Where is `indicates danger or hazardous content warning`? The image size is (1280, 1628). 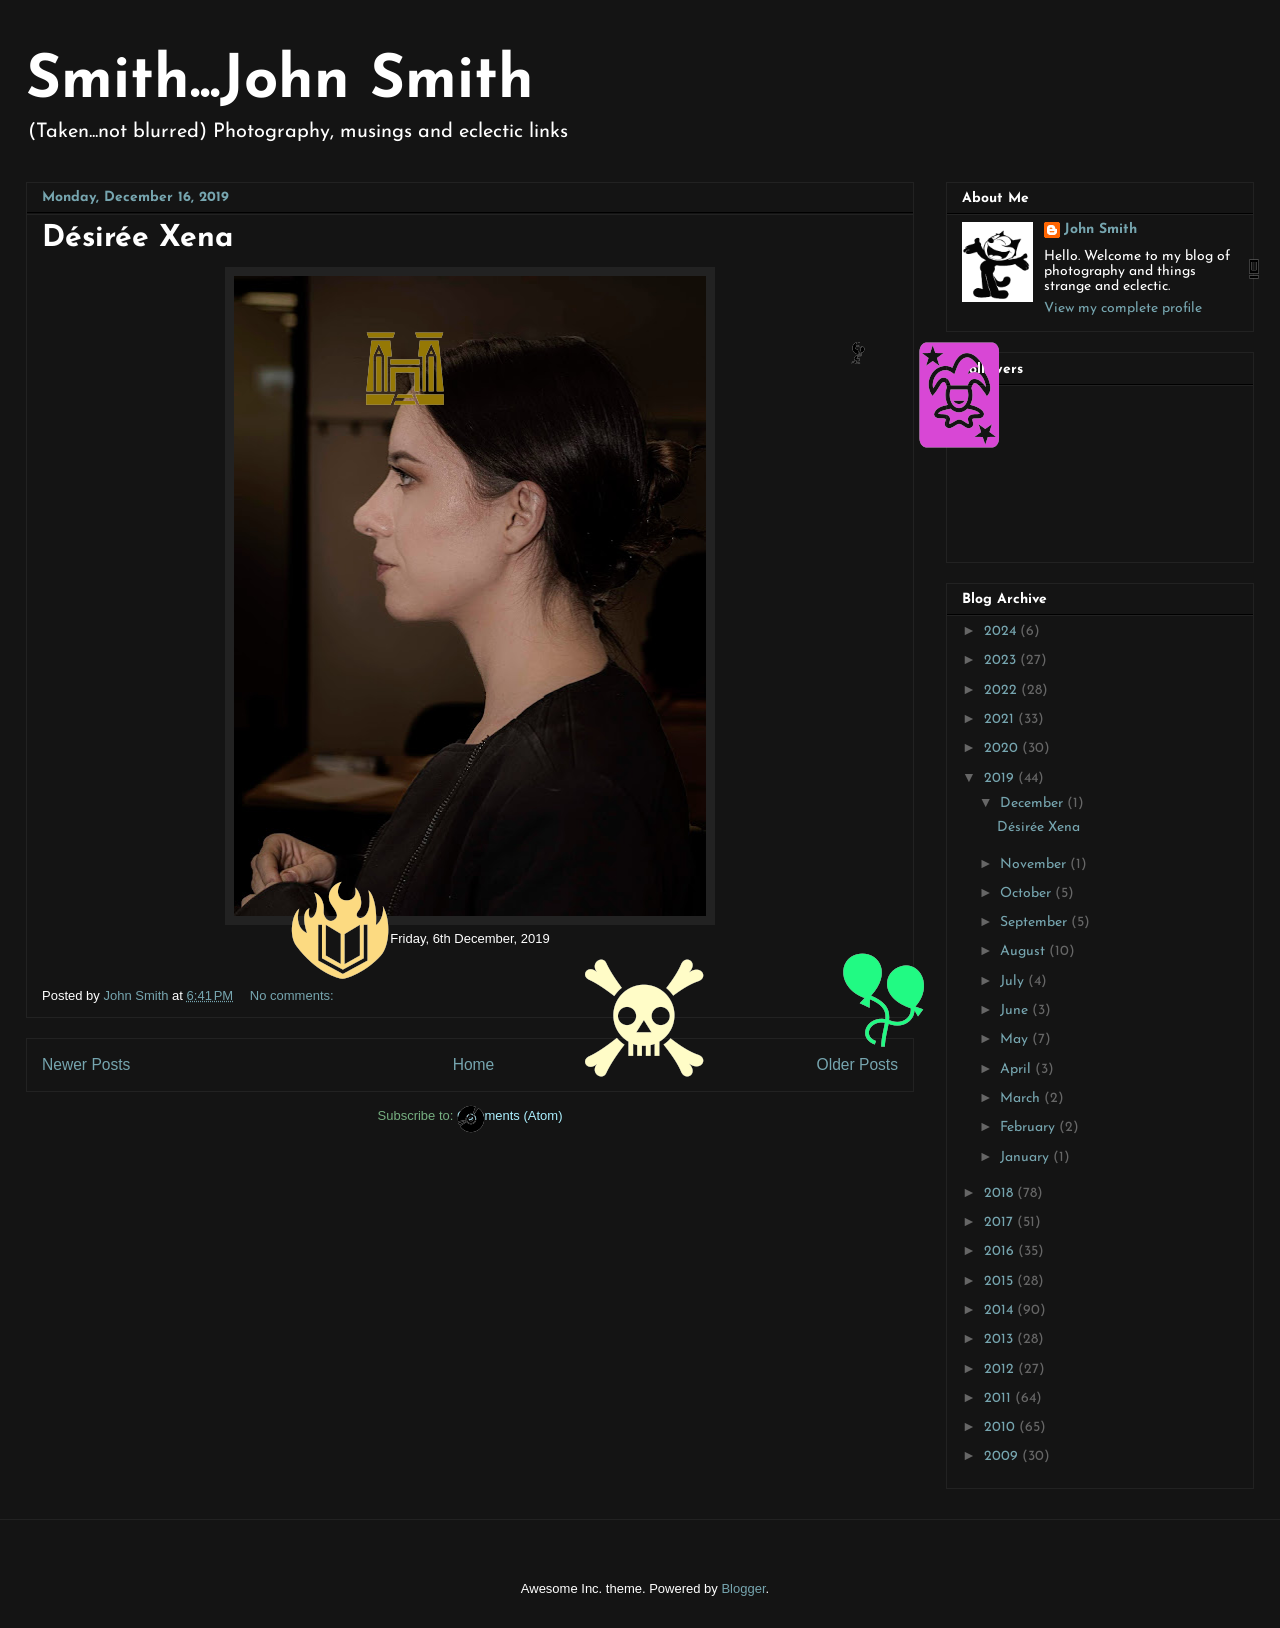
indicates danger or hazardous content warning is located at coordinates (644, 1018).